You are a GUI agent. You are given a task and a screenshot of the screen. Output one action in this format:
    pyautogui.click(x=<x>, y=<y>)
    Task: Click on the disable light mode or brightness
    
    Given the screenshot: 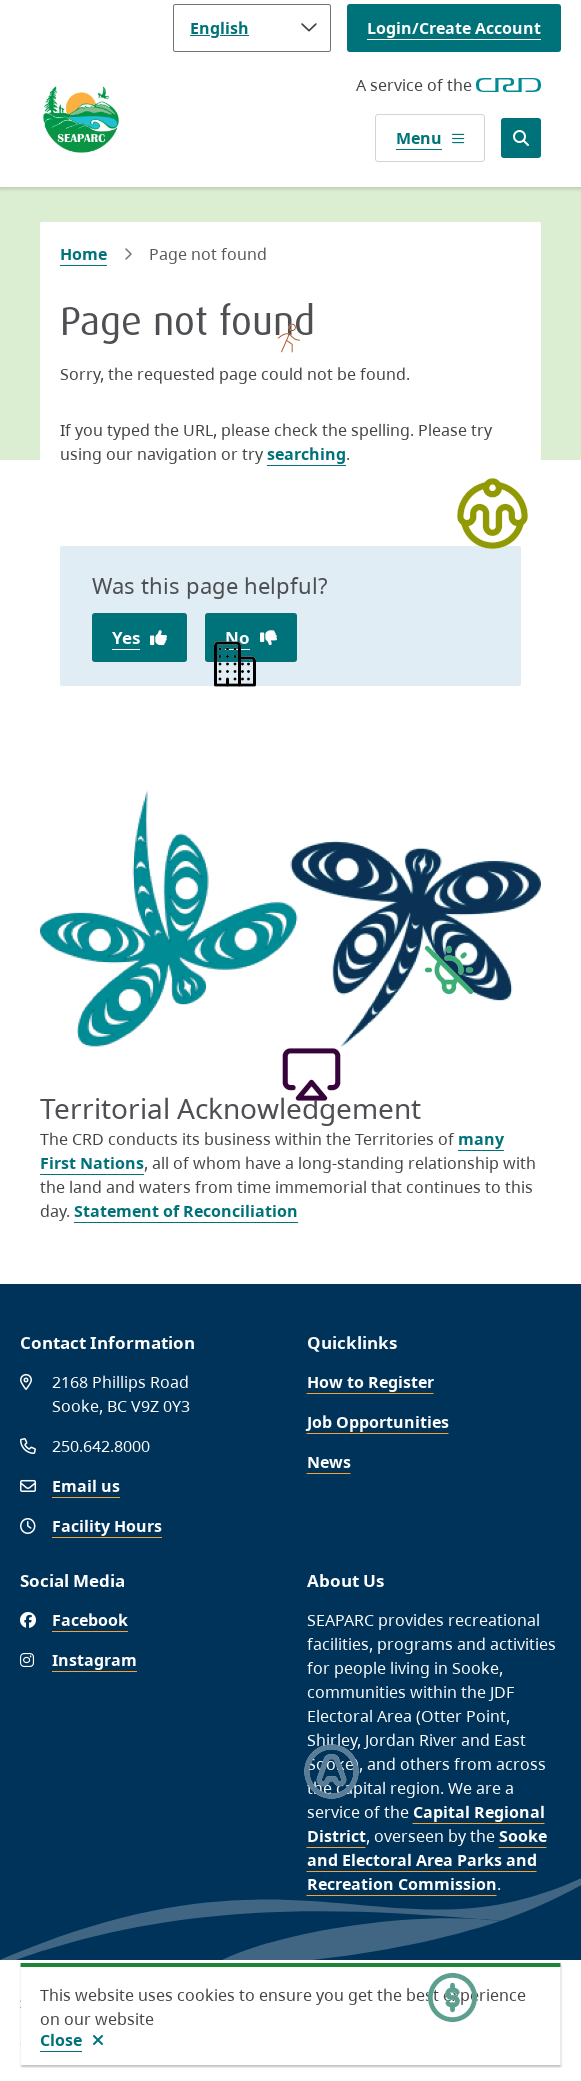 What is the action you would take?
    pyautogui.click(x=449, y=970)
    